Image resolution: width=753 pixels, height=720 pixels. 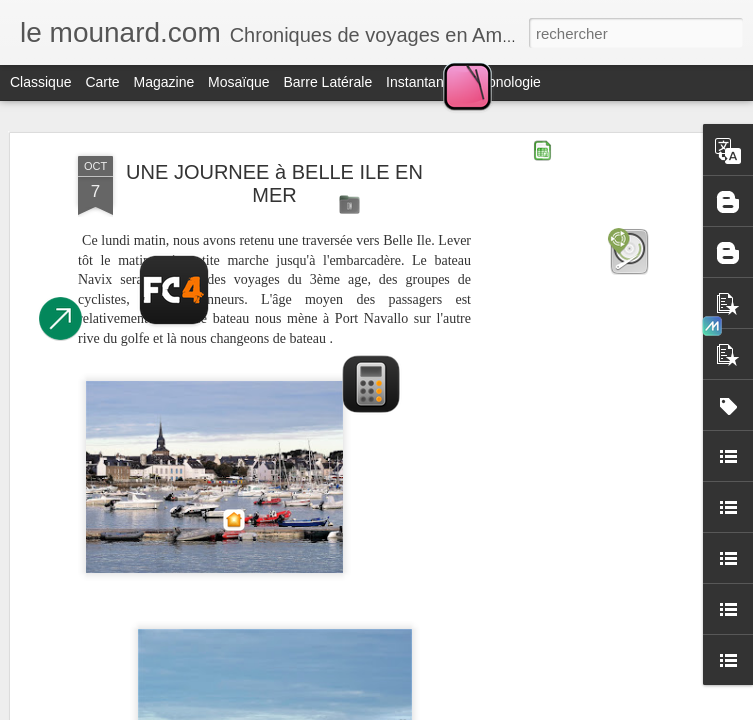 What do you see at coordinates (349, 204) in the screenshot?
I see `open templates folder` at bounding box center [349, 204].